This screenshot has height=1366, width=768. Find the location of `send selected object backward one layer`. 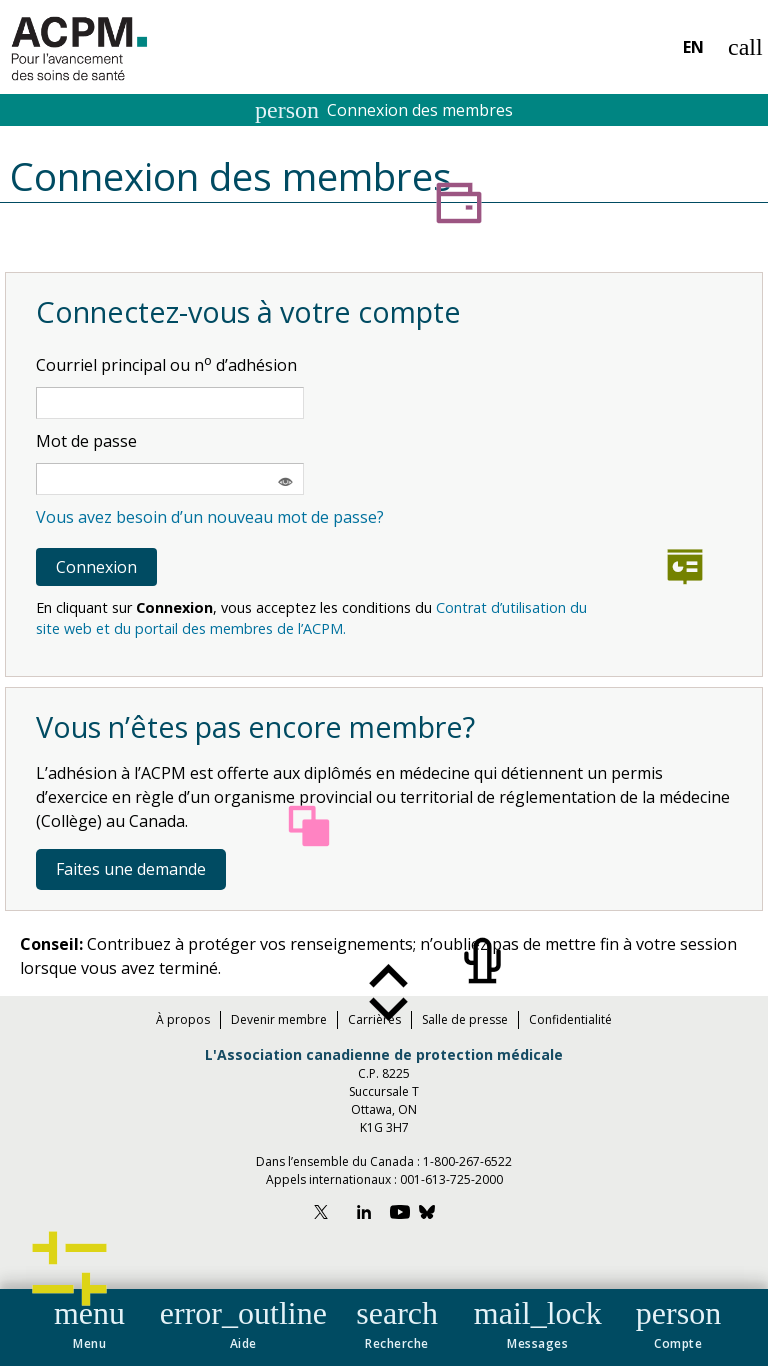

send selected object backward one layer is located at coordinates (309, 826).